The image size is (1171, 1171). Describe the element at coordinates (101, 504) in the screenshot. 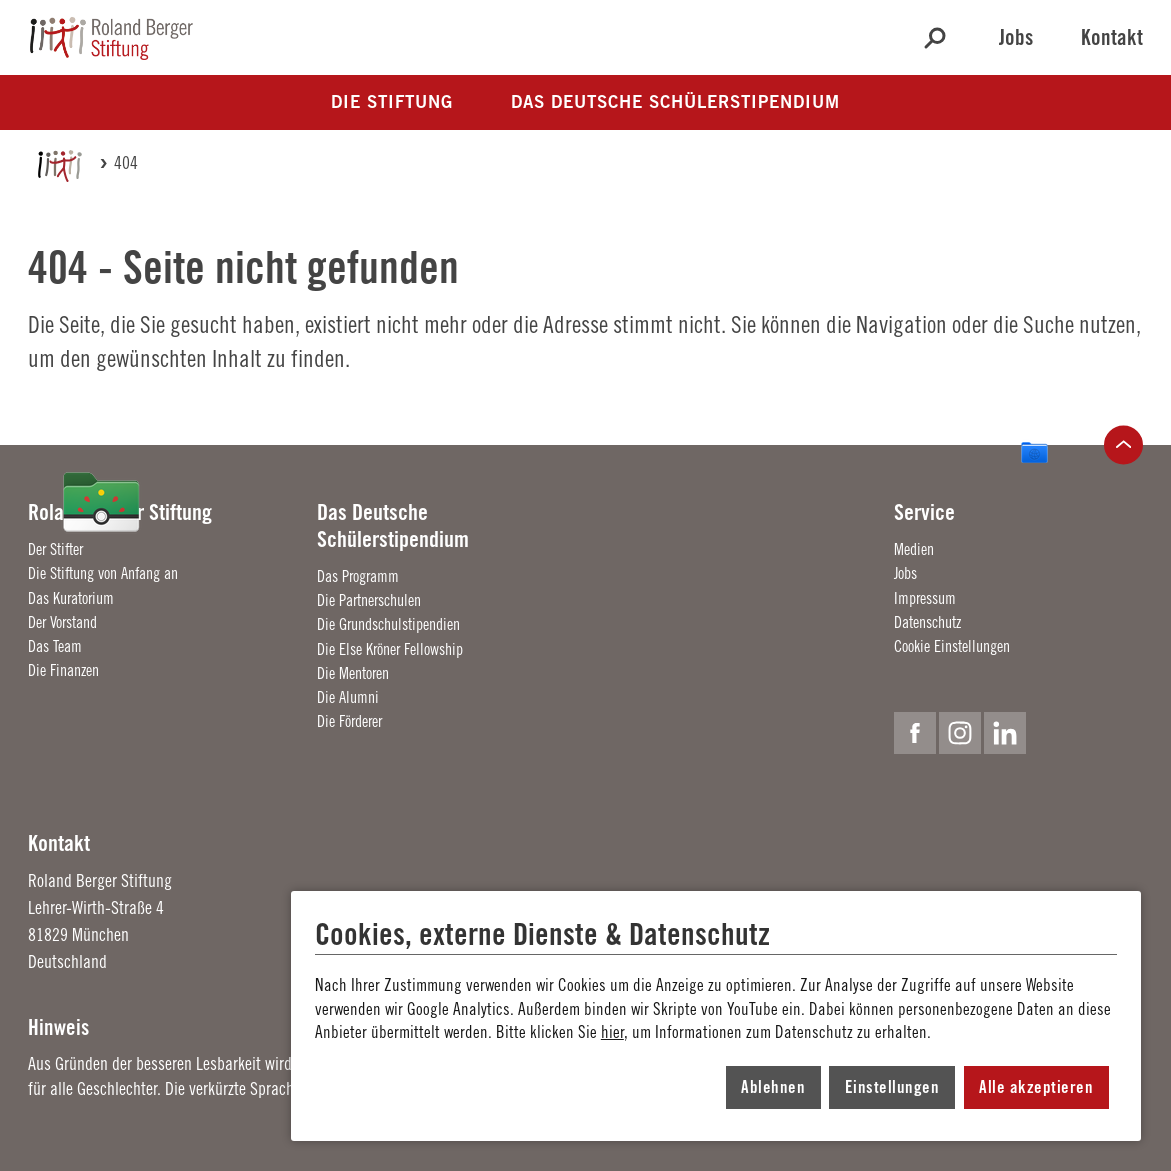

I see `open pokémon friend ball themed folder` at that location.